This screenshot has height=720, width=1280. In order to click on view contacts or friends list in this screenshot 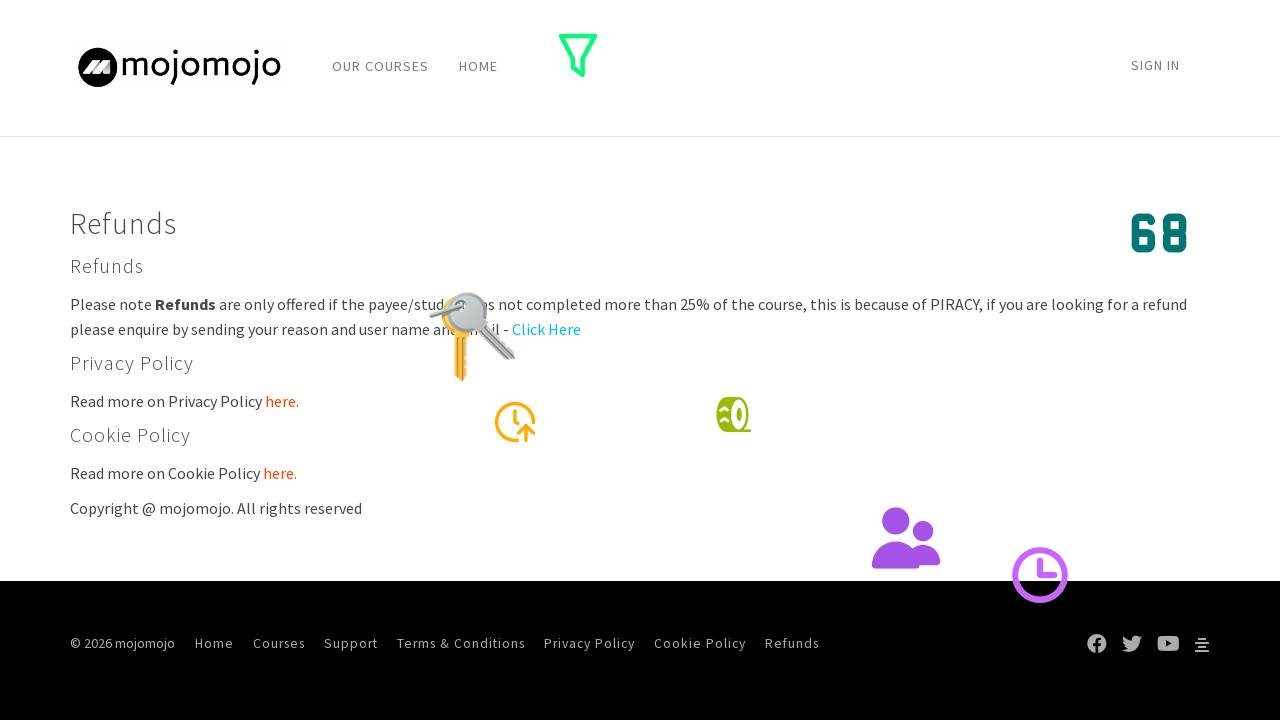, I will do `click(906, 538)`.